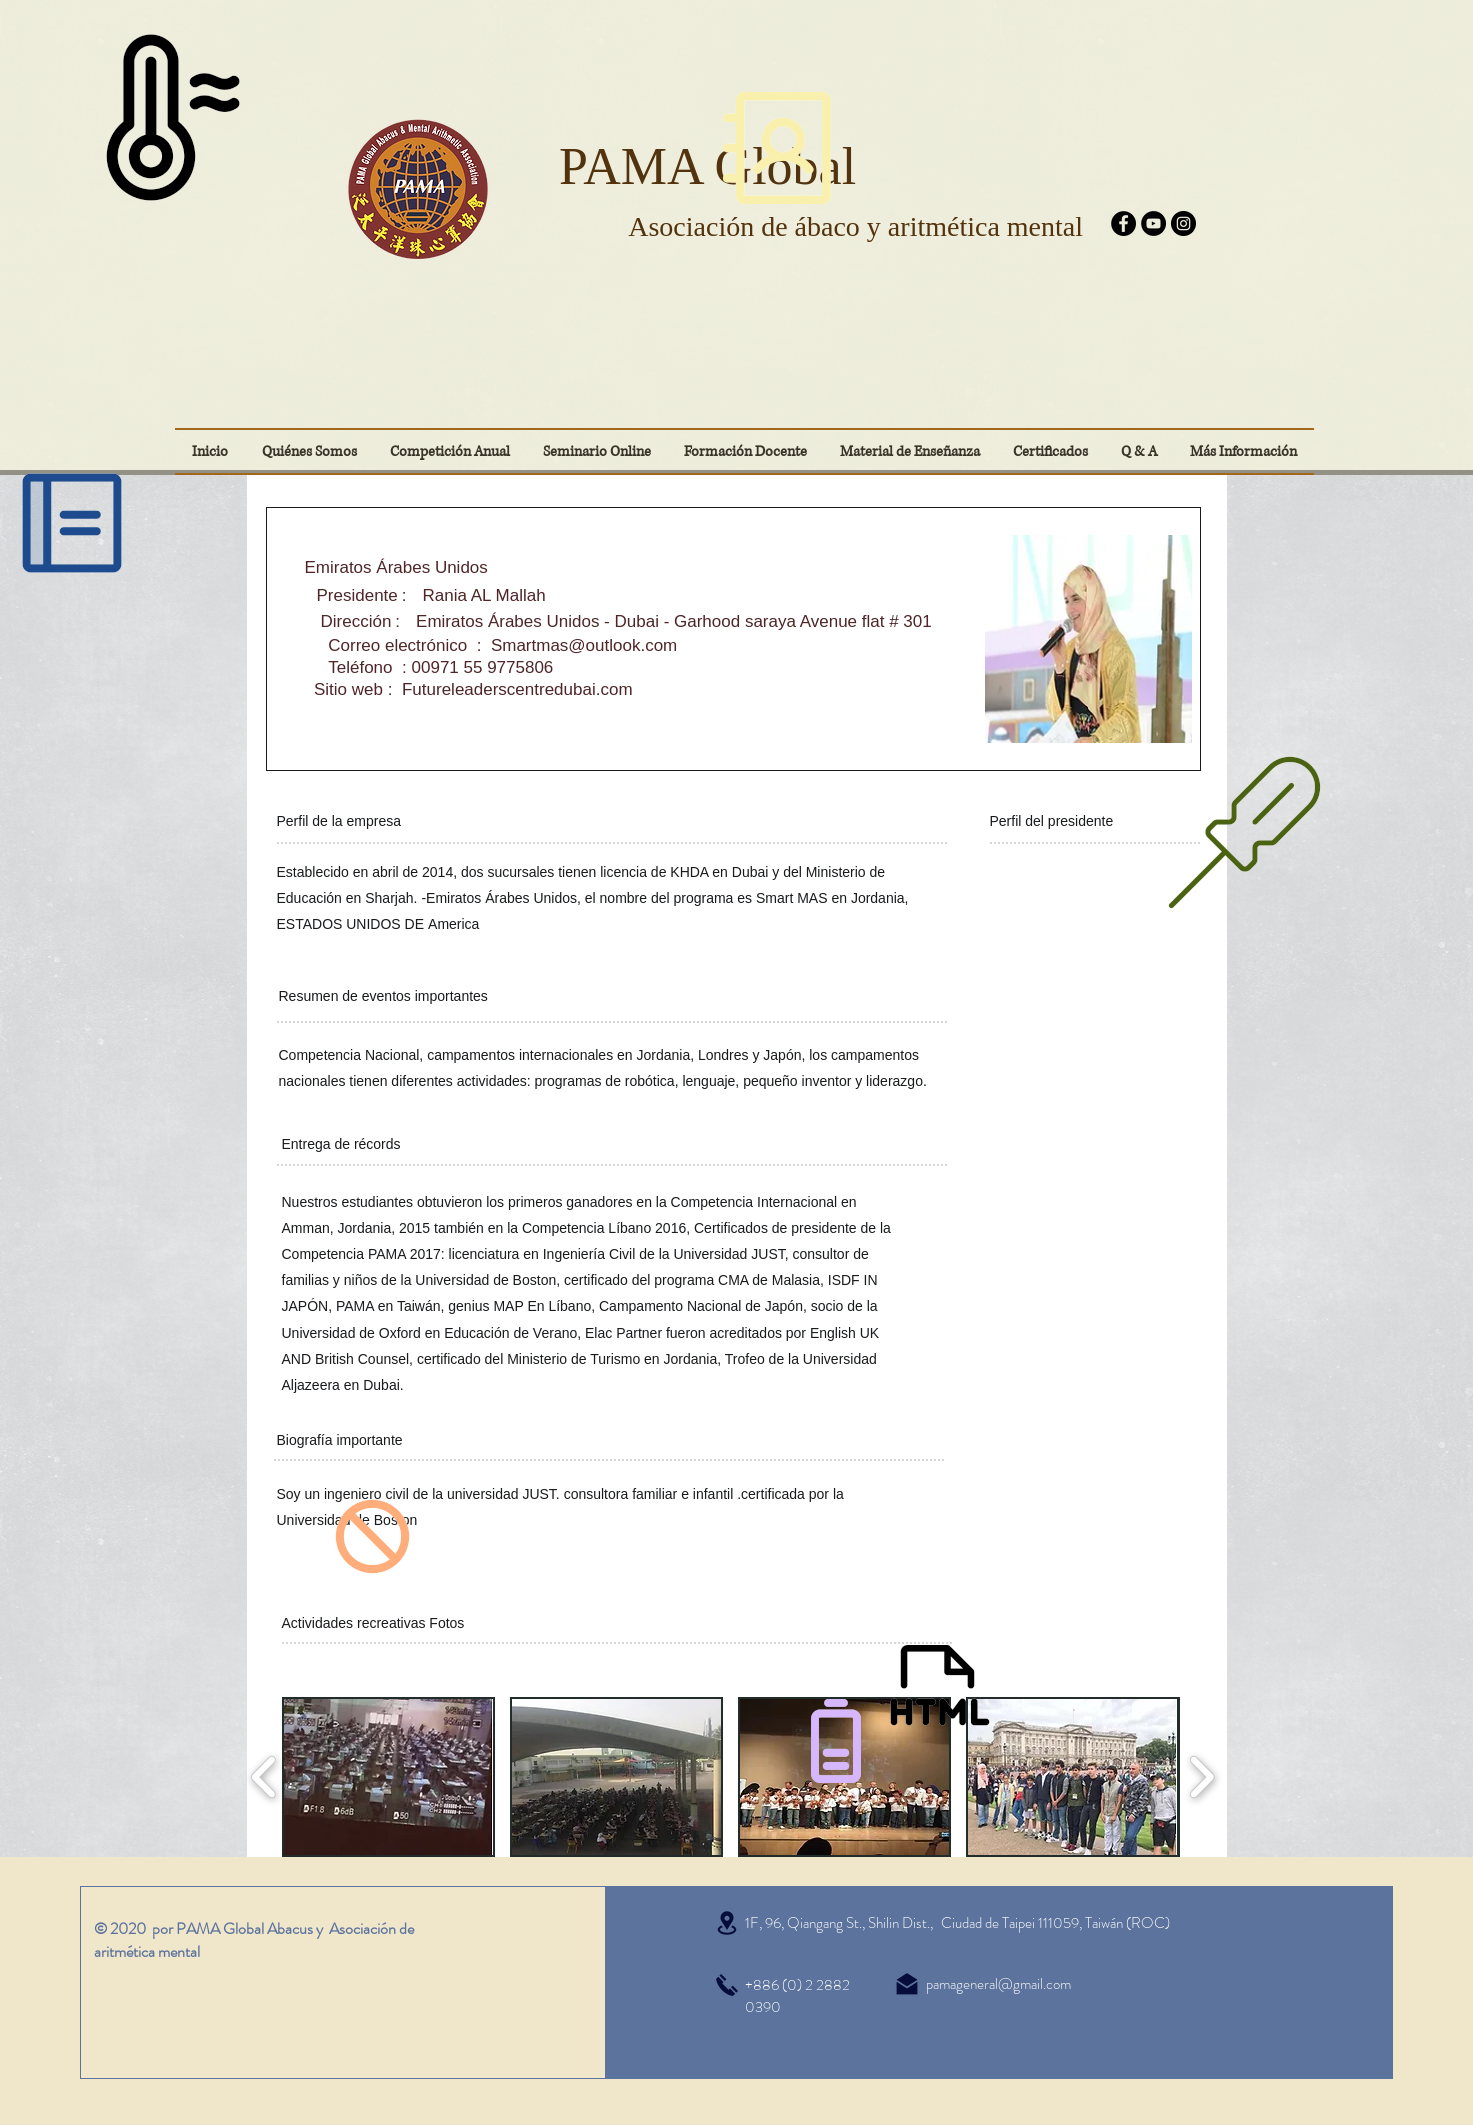  What do you see at coordinates (156, 117) in the screenshot?
I see `indicates high temperature or heat warning` at bounding box center [156, 117].